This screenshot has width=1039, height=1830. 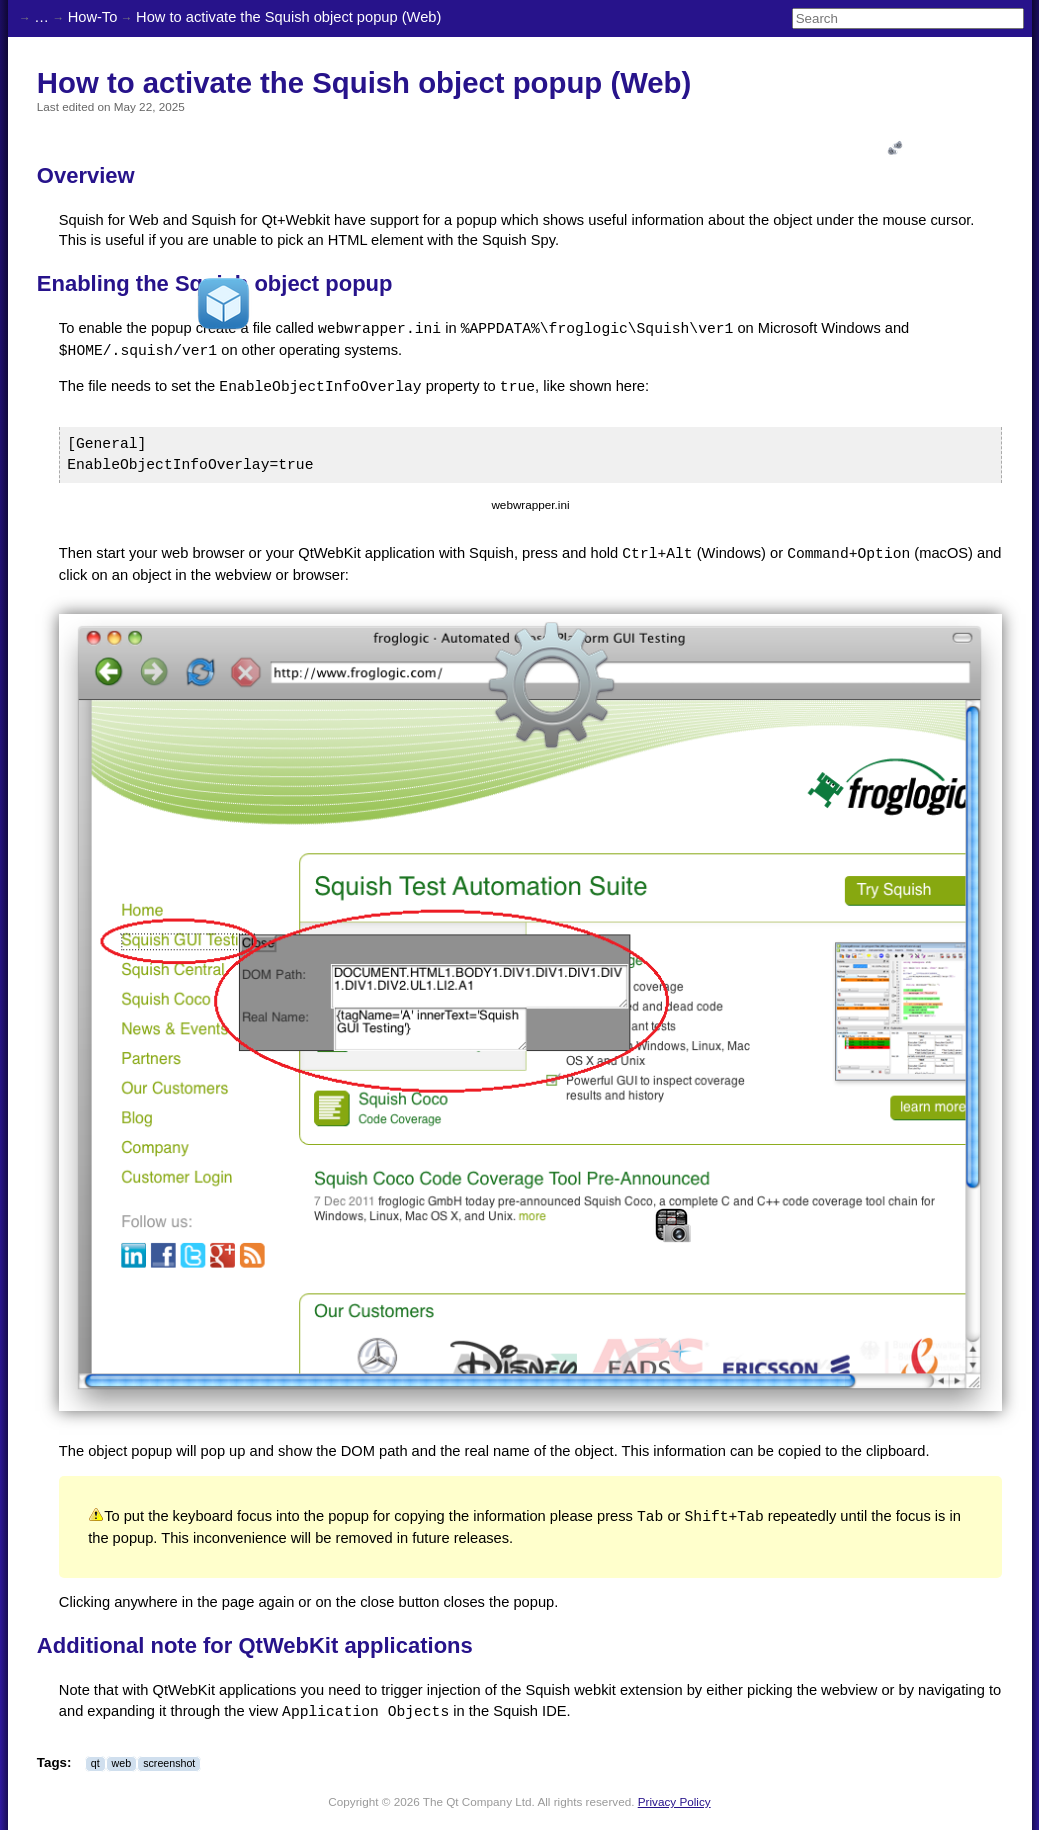 What do you see at coordinates (552, 686) in the screenshot?
I see `access advanced settings` at bounding box center [552, 686].